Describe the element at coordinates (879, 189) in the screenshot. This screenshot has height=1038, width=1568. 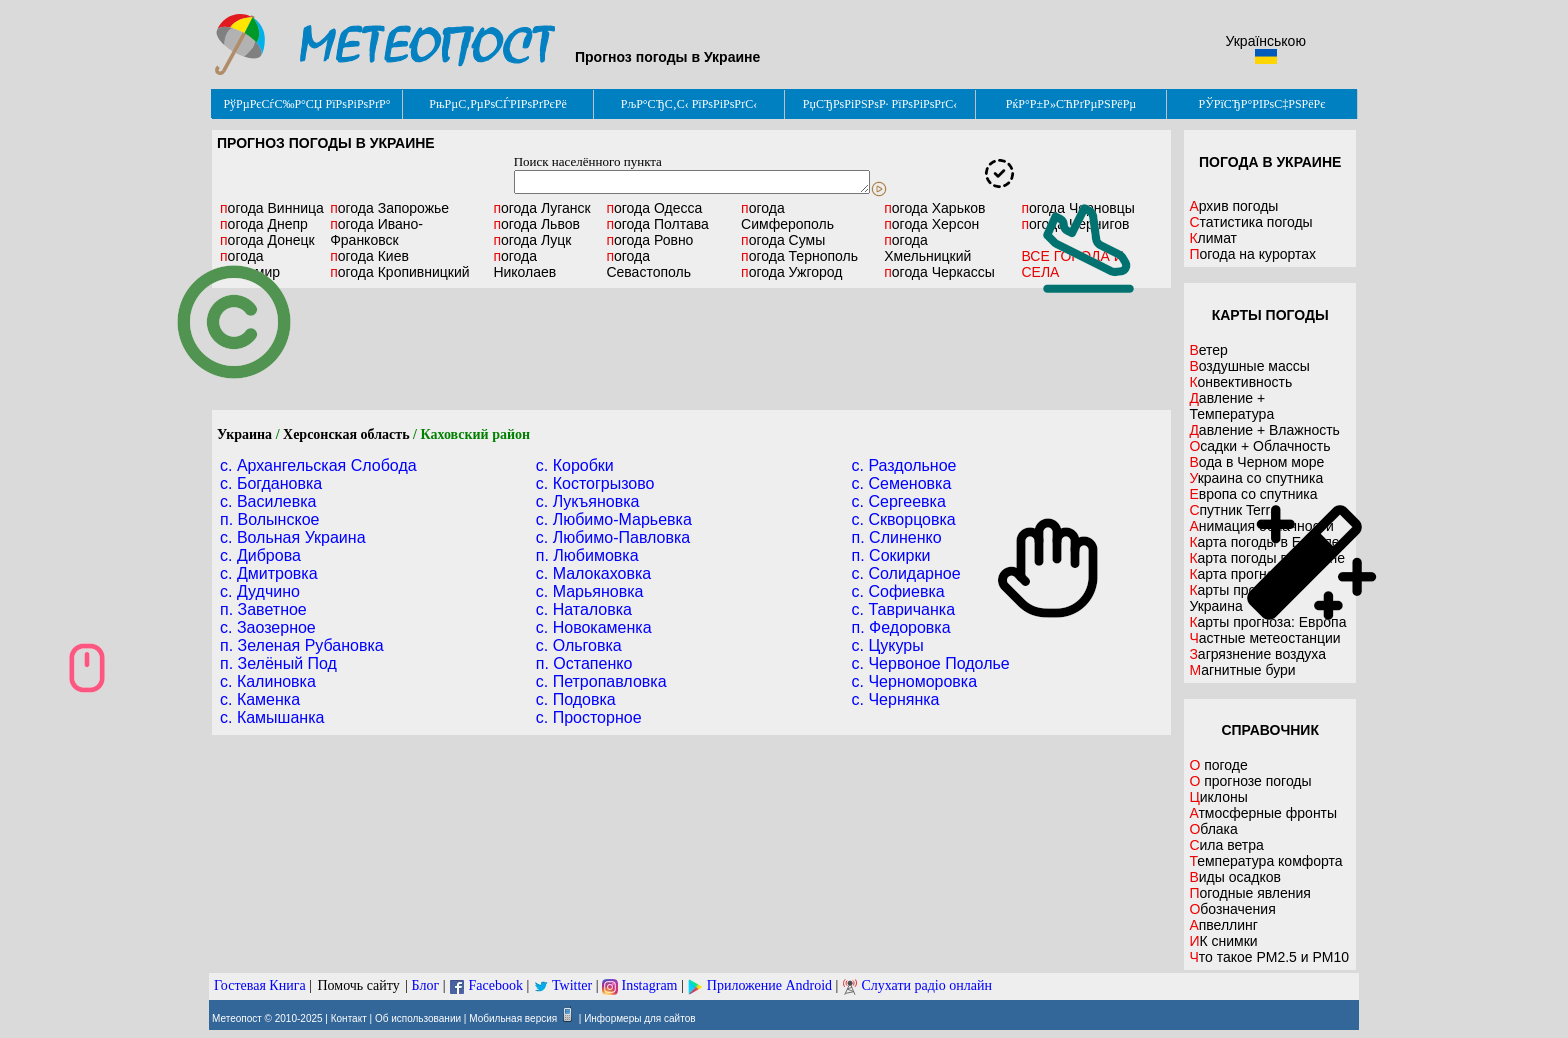
I see `play media or video content` at that location.